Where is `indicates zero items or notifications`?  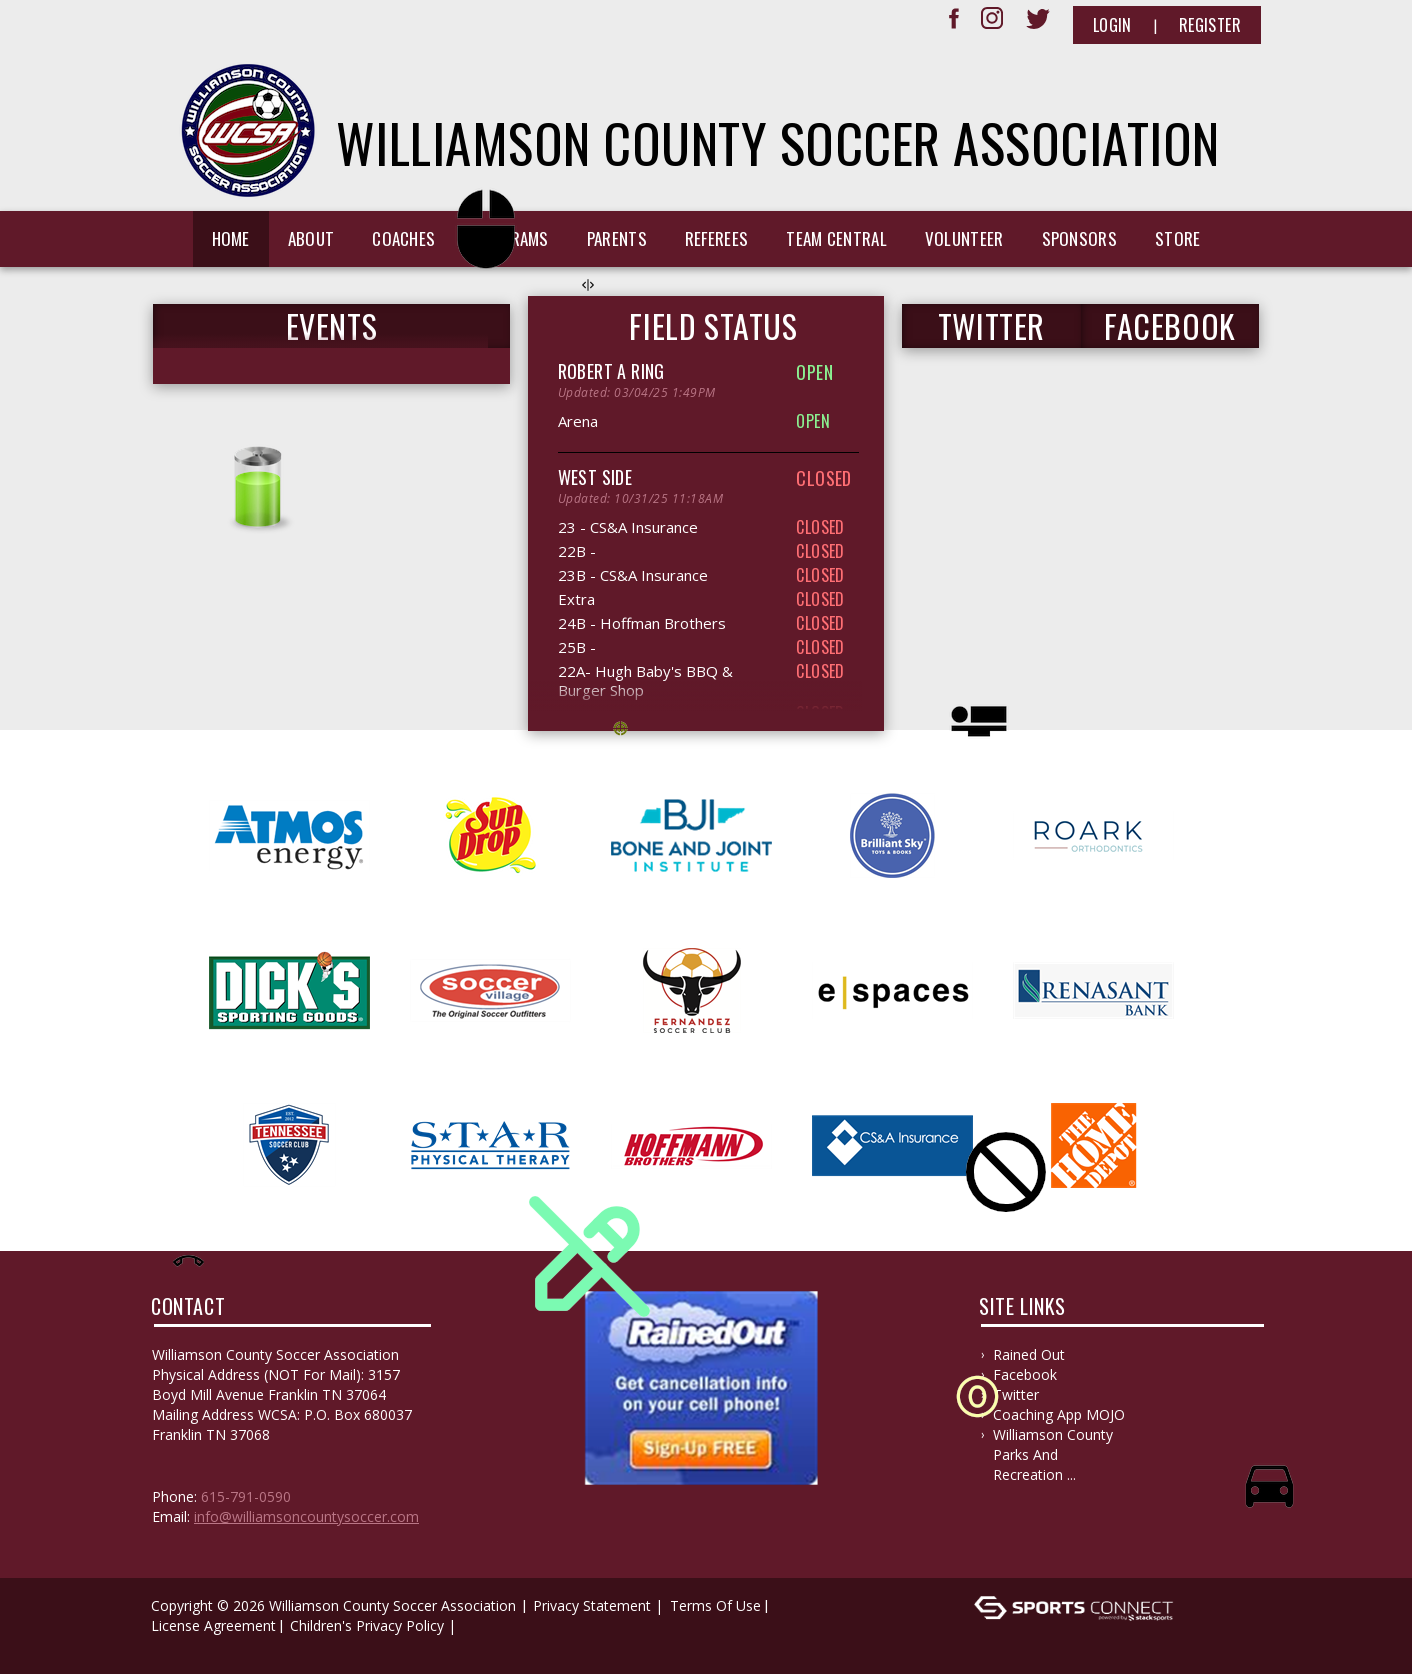 indicates zero items or notifications is located at coordinates (977, 1396).